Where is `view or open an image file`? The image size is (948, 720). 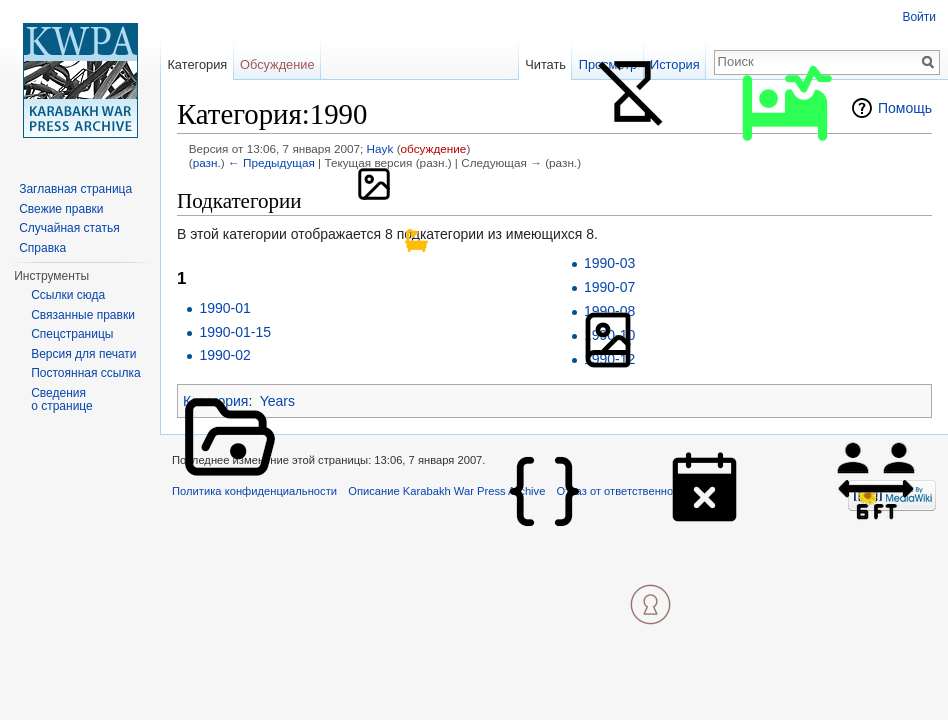 view or open an image file is located at coordinates (374, 184).